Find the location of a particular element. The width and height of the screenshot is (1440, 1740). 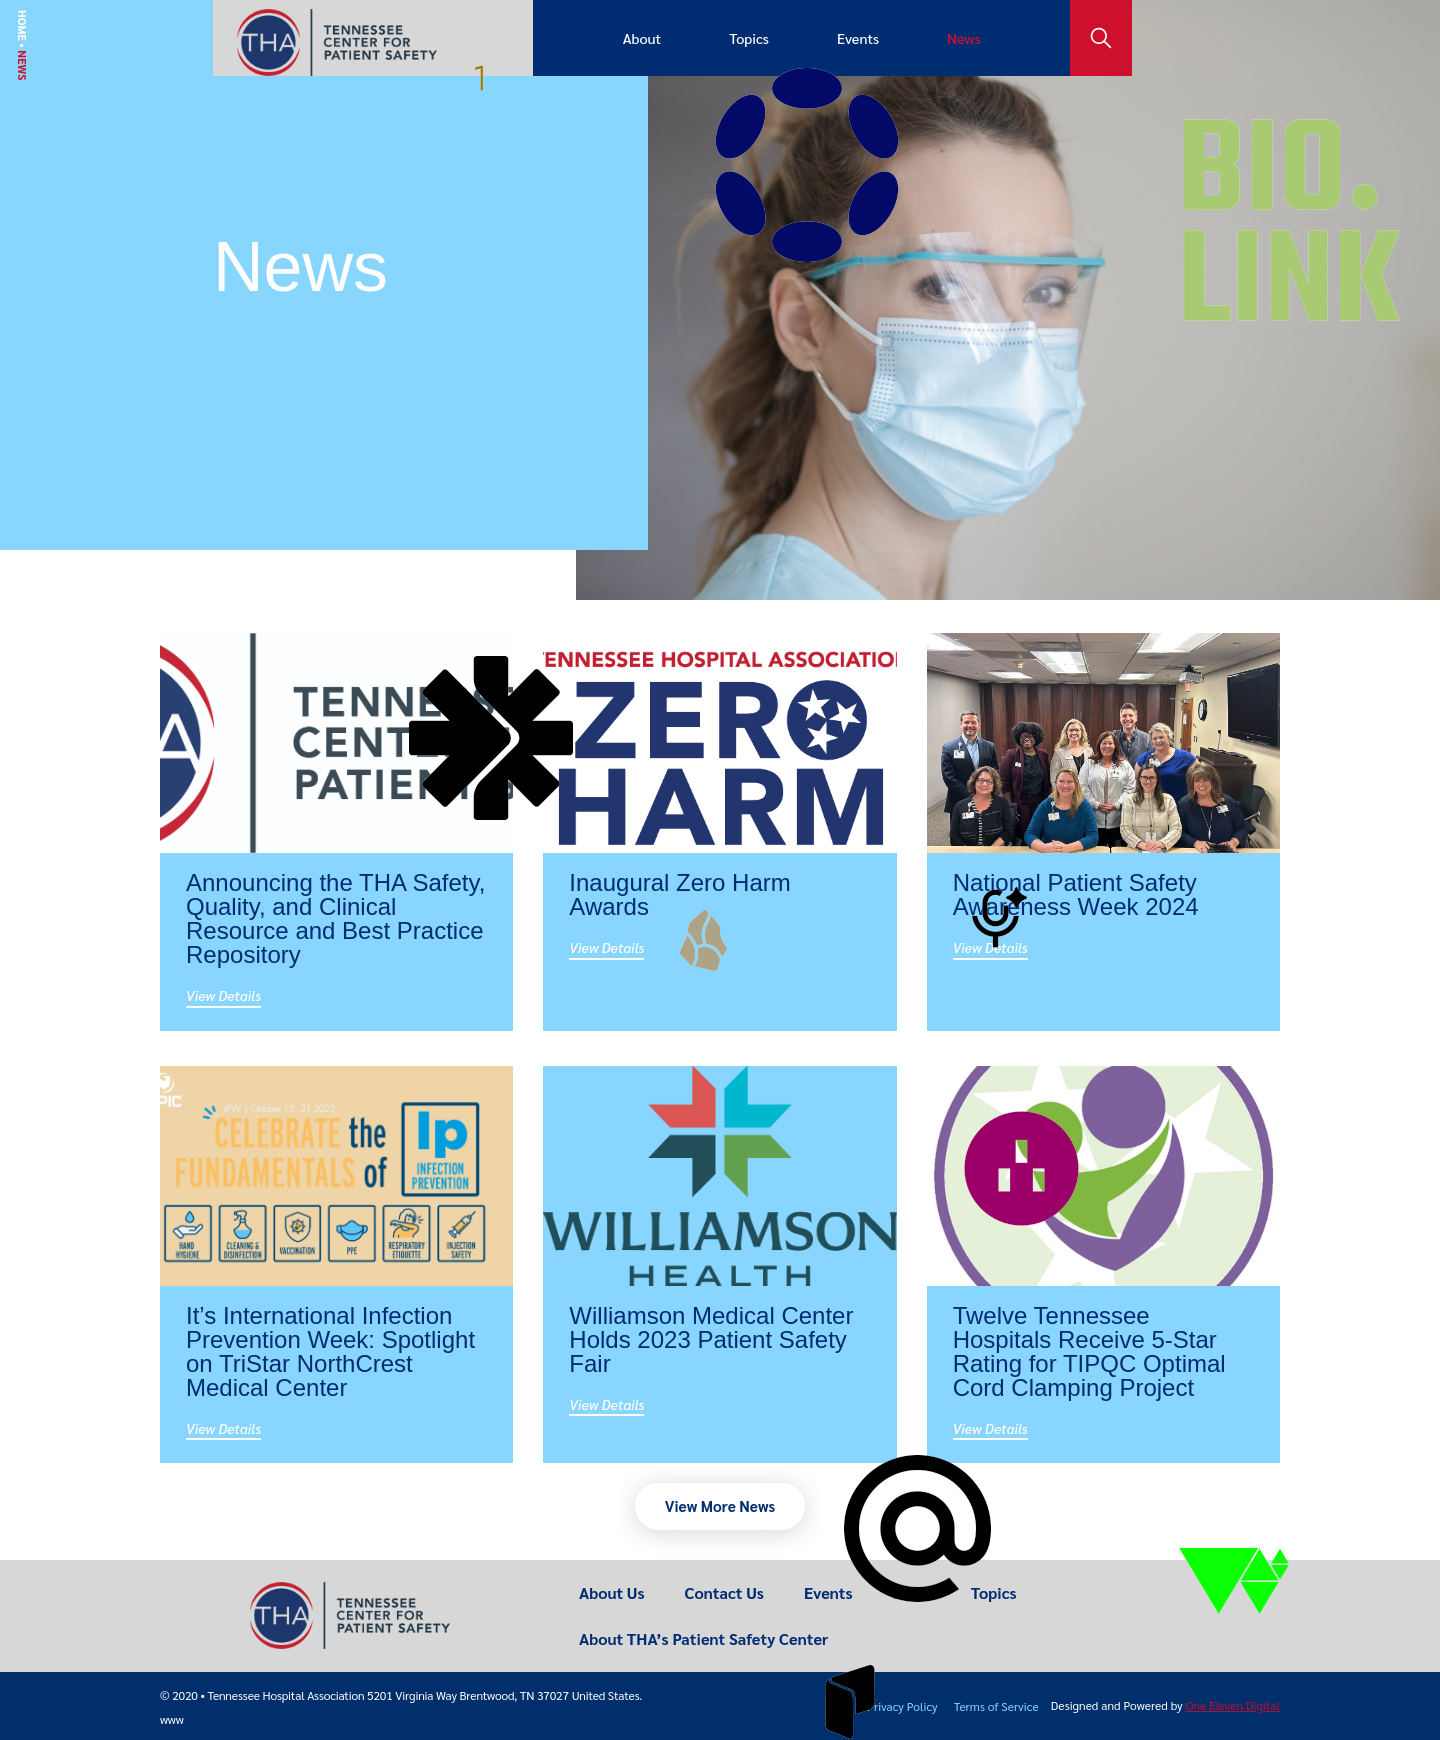

link to biolink profile is located at coordinates (1292, 220).